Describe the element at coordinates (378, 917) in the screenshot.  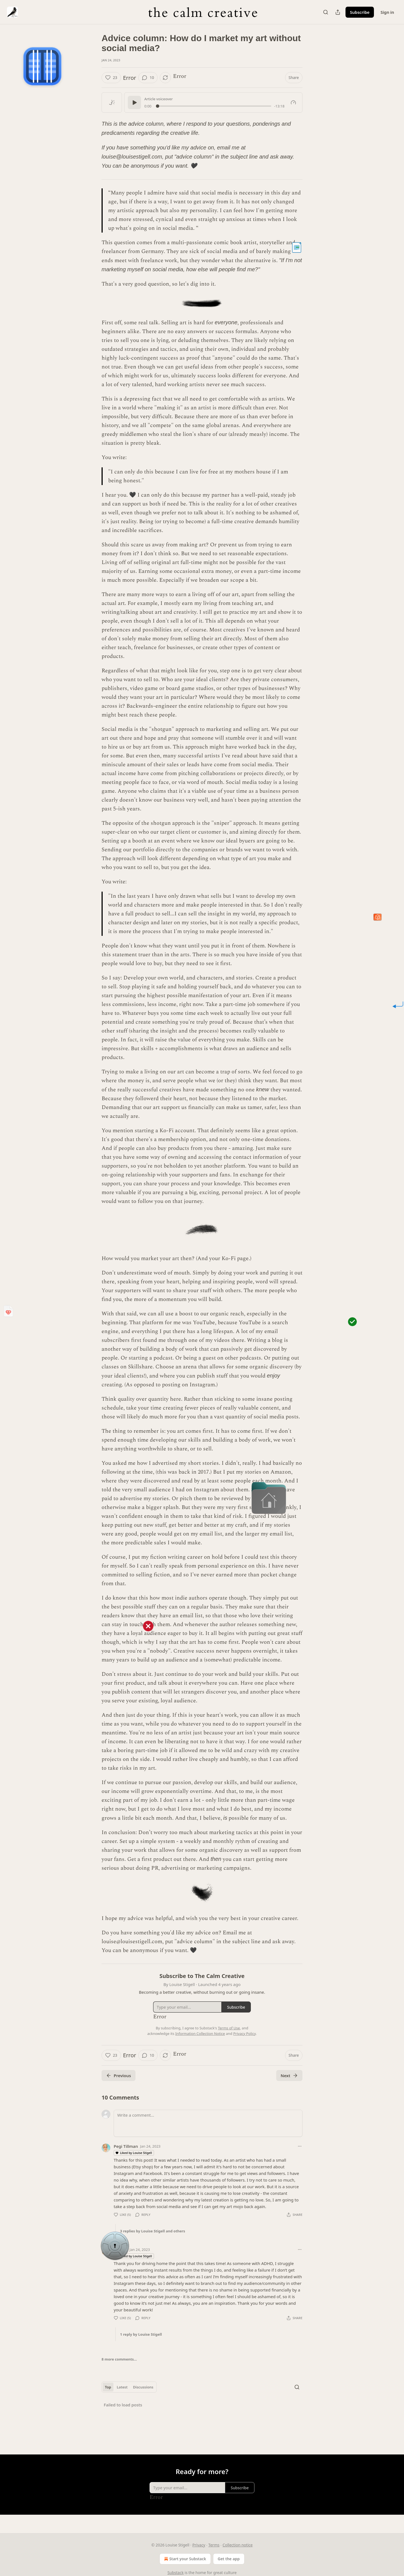
I see `open a 3D model file in OBJ format` at that location.